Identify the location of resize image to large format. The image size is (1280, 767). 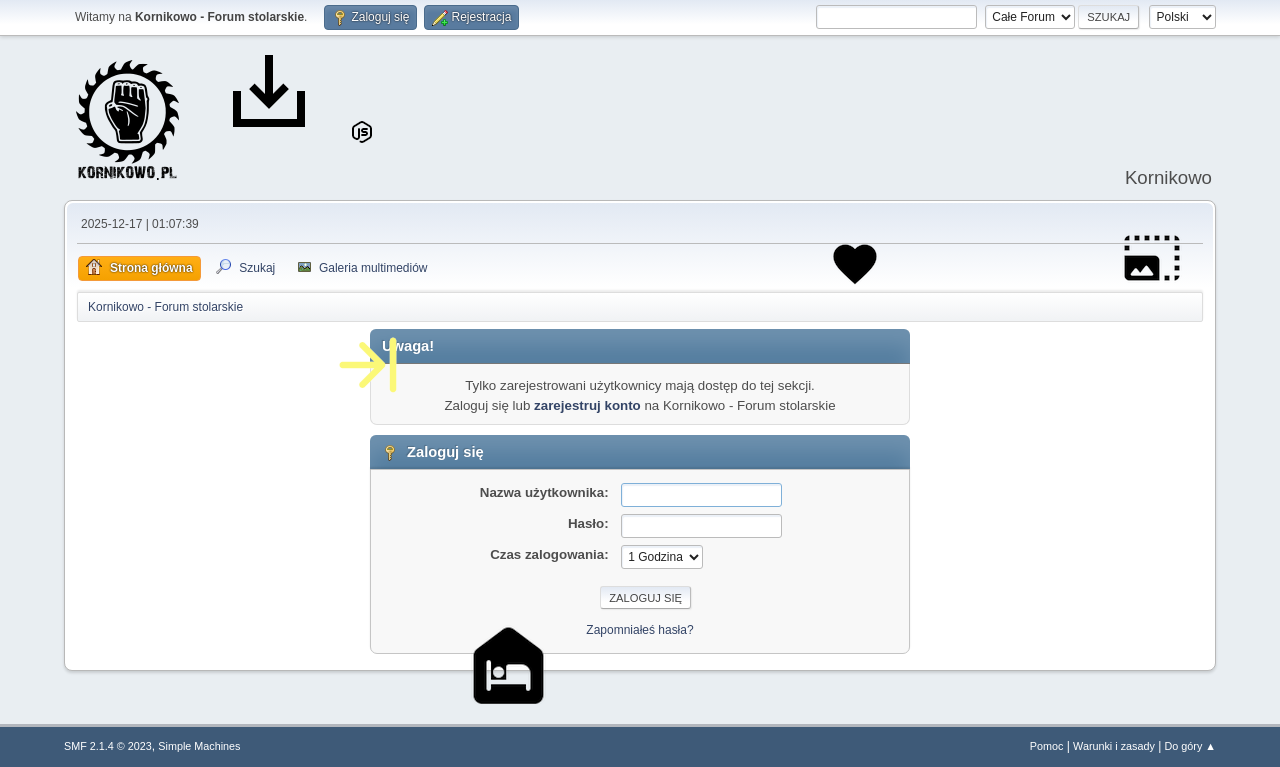
(1152, 258).